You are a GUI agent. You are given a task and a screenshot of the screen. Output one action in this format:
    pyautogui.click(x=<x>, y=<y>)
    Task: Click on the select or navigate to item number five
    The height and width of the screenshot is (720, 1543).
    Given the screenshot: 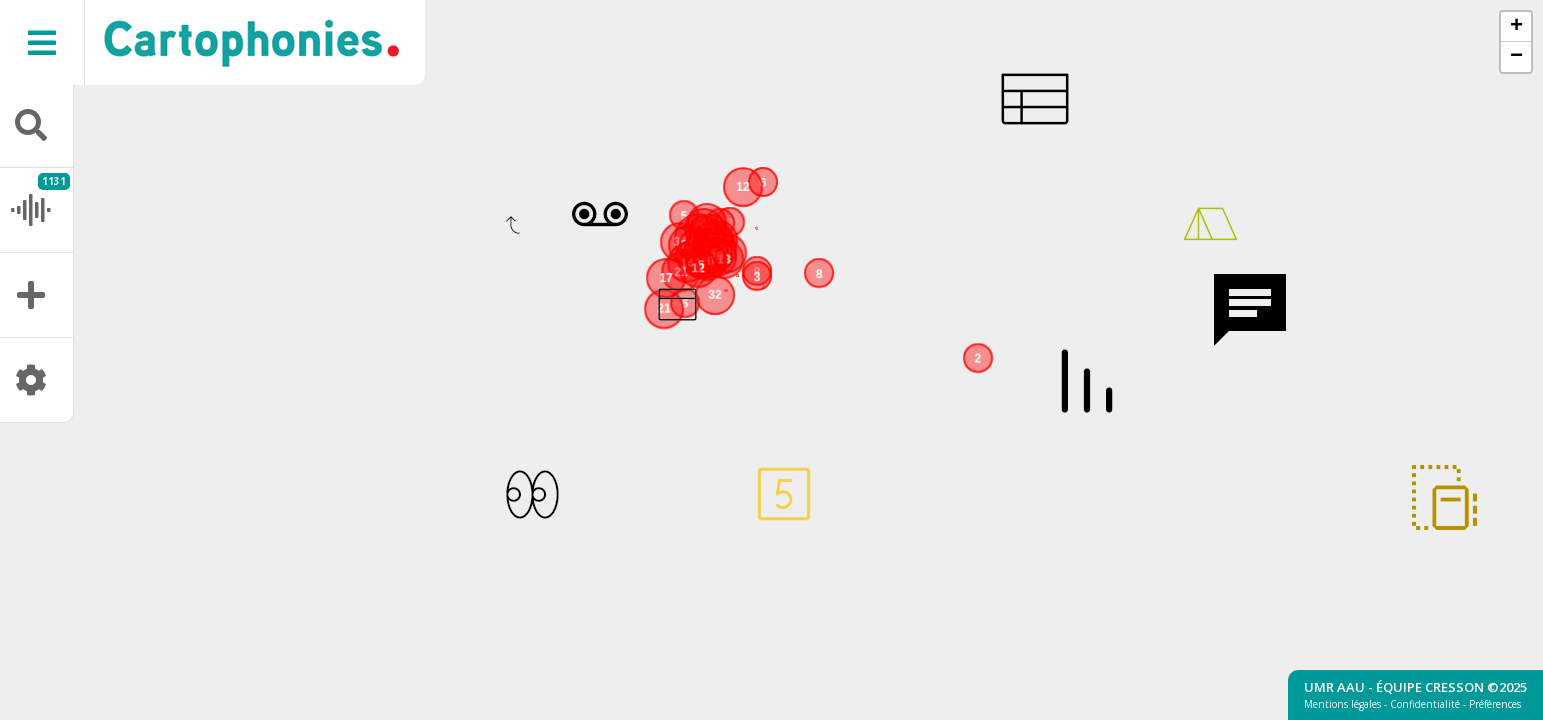 What is the action you would take?
    pyautogui.click(x=784, y=494)
    